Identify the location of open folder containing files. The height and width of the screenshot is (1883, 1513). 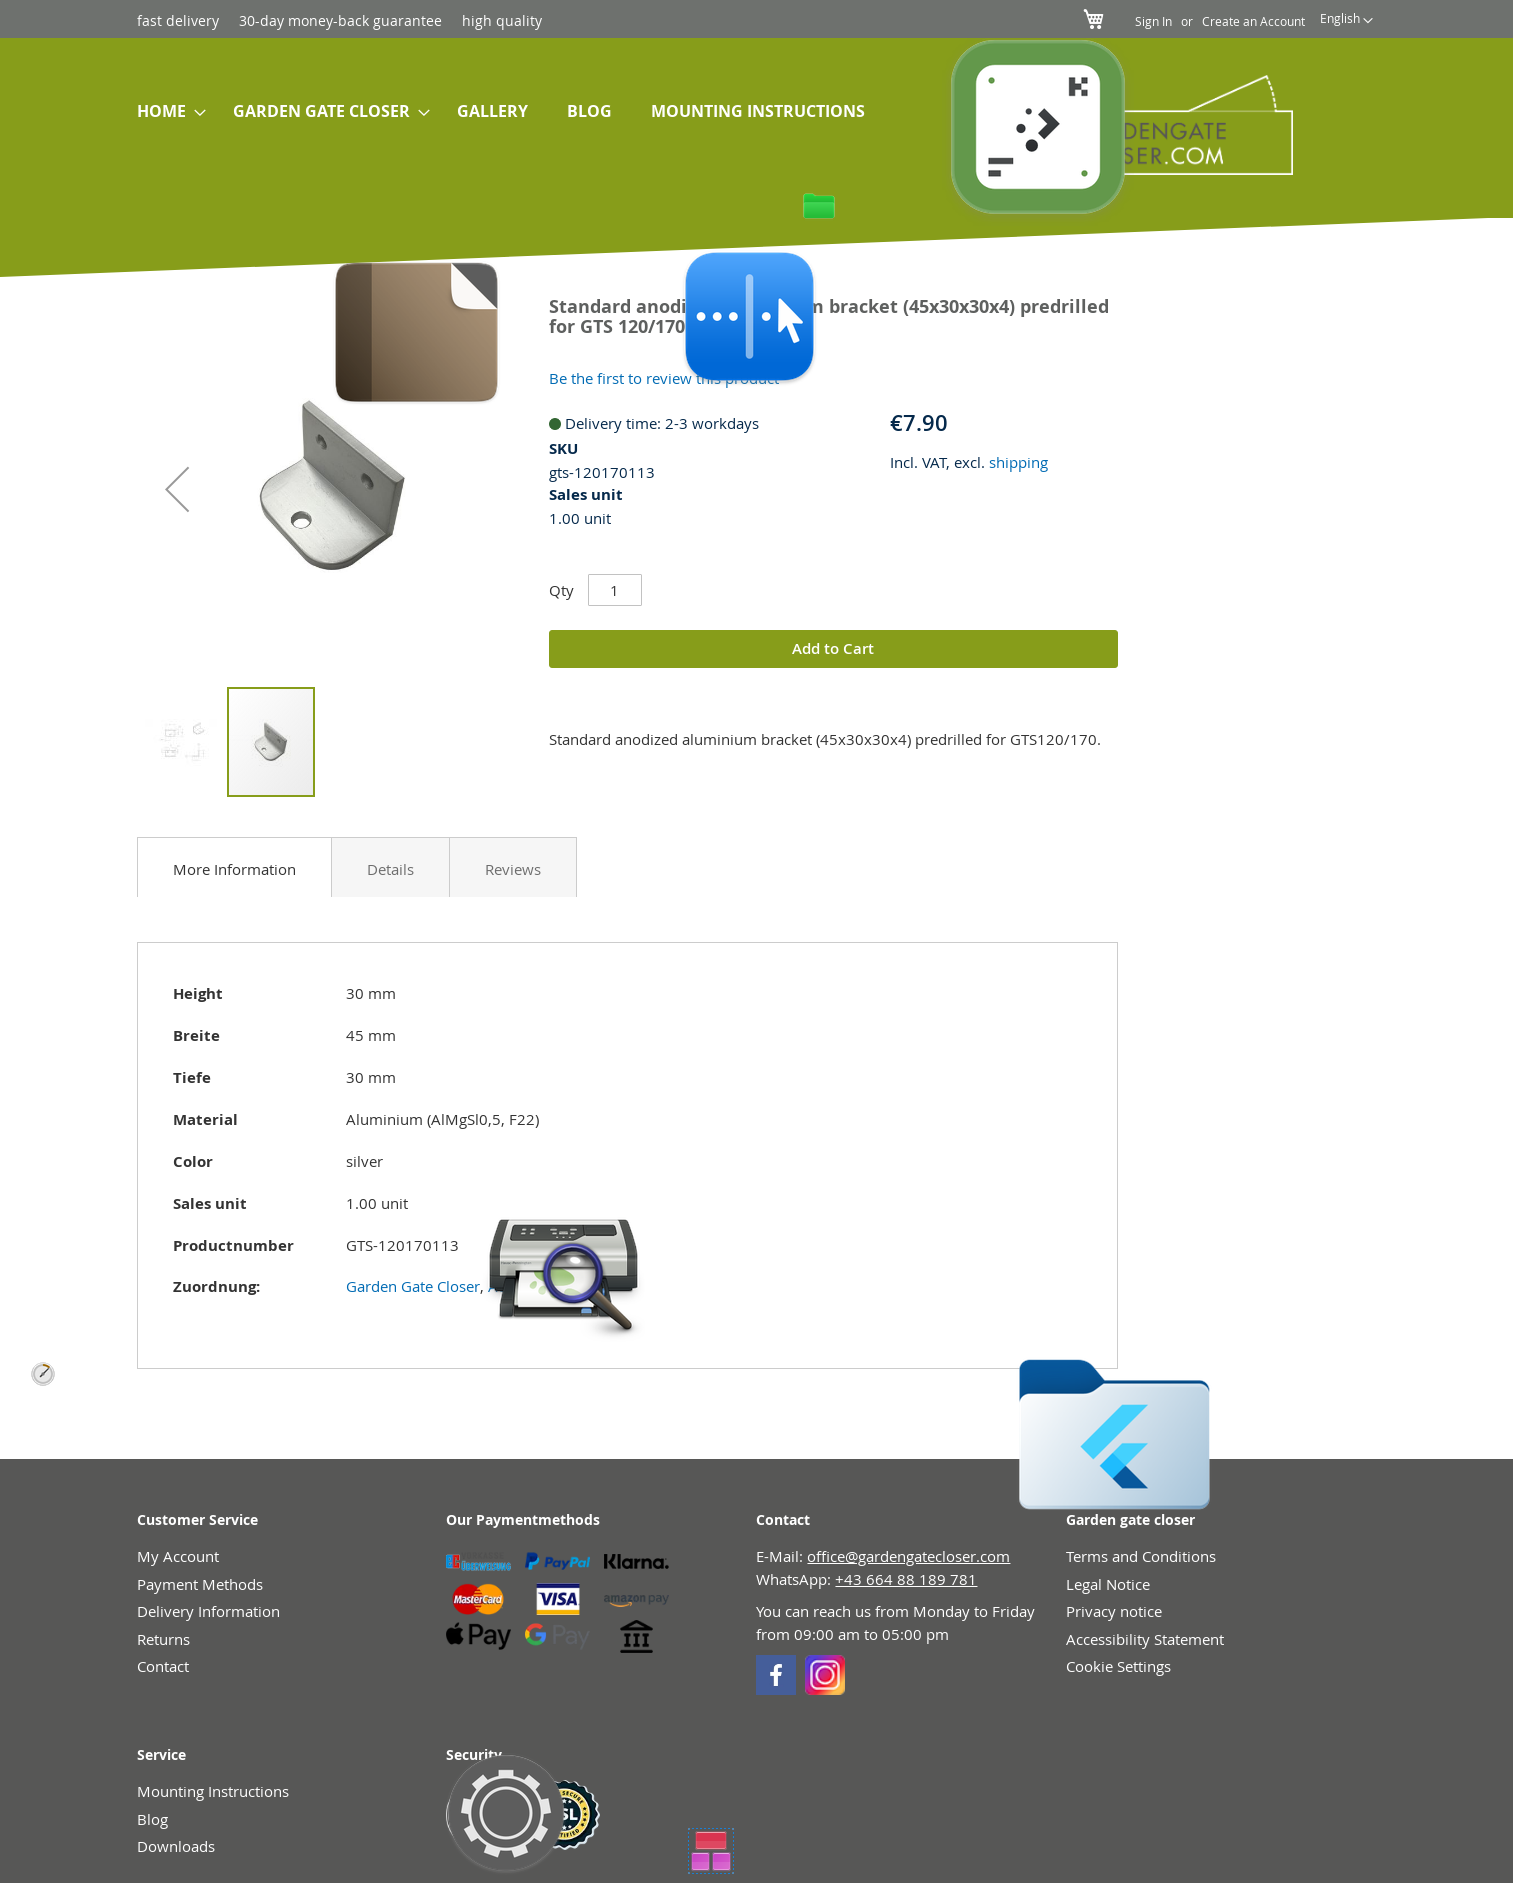
(819, 206).